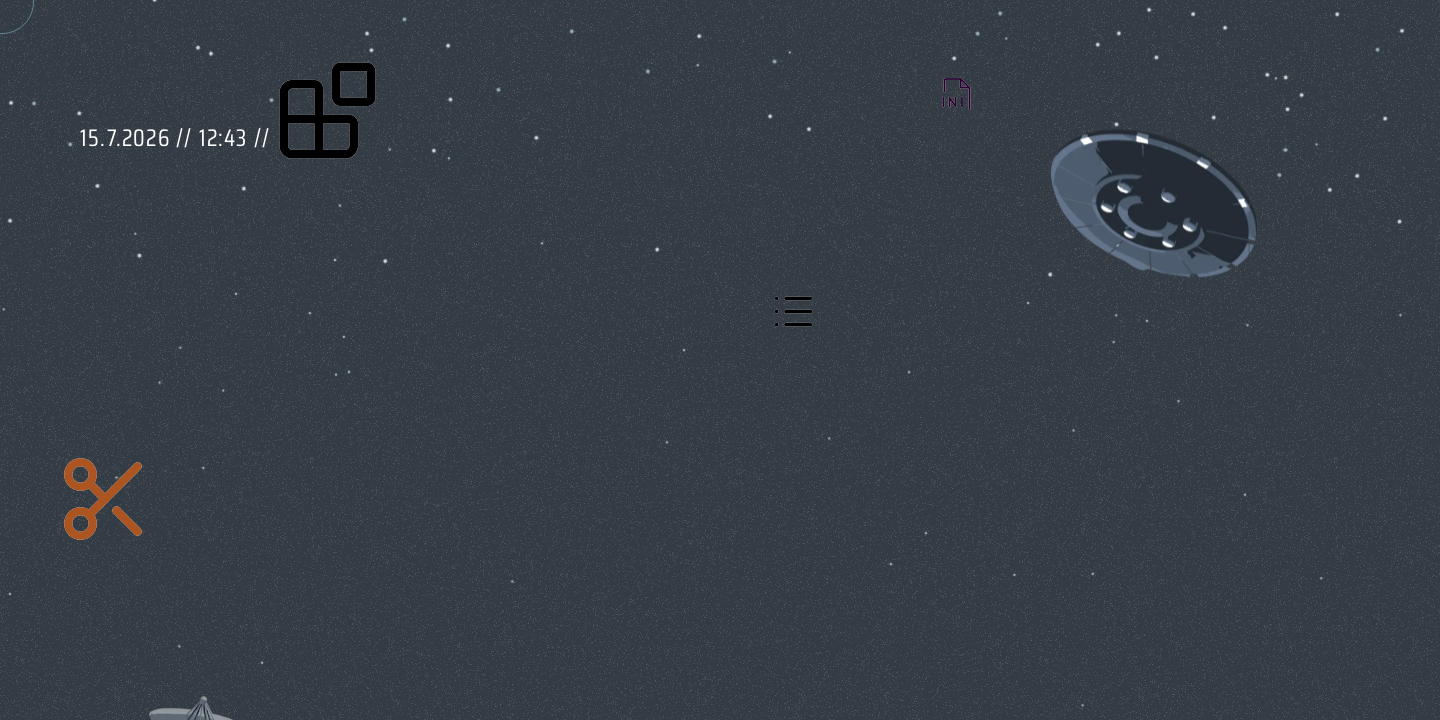  What do you see at coordinates (793, 311) in the screenshot?
I see `view items in list format` at bounding box center [793, 311].